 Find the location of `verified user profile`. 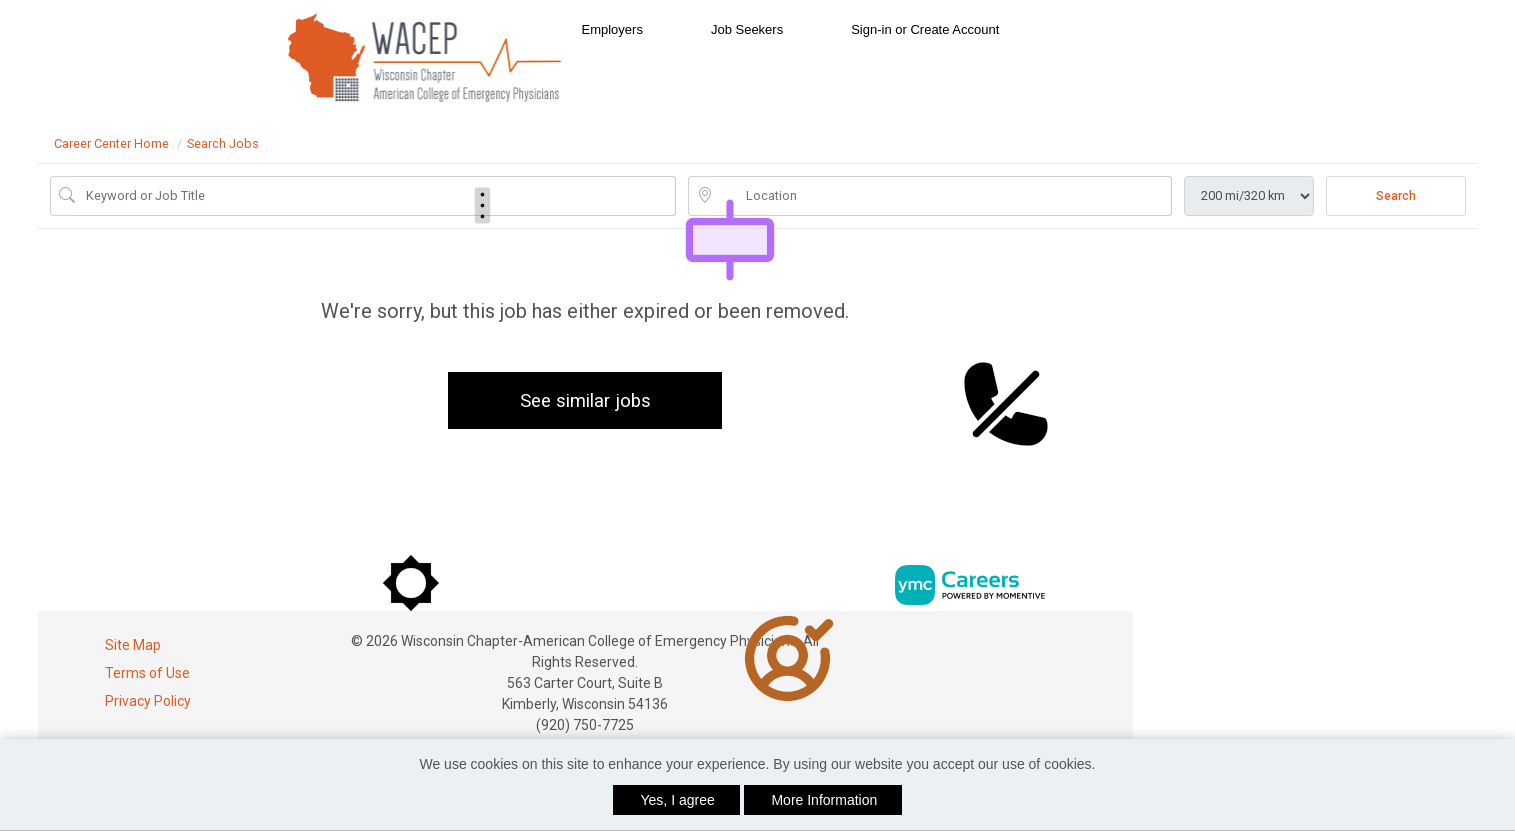

verified user profile is located at coordinates (787, 658).